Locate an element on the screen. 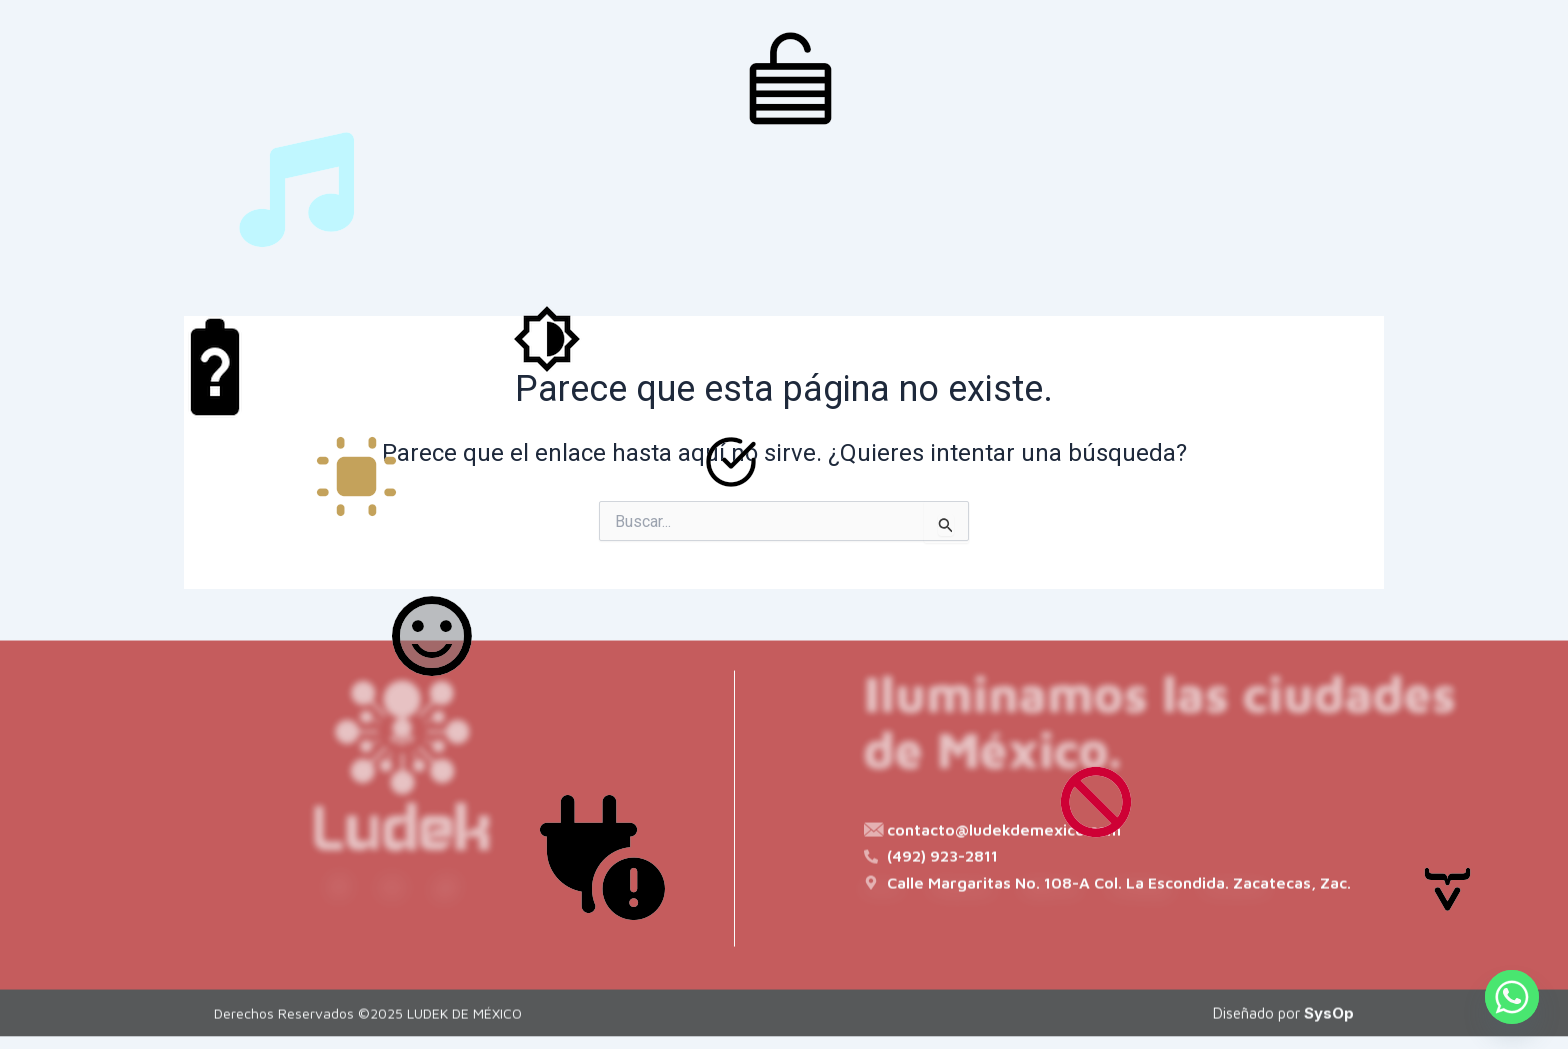 This screenshot has height=1049, width=1568. indicates a blocked or prohibited action is located at coordinates (1096, 802).